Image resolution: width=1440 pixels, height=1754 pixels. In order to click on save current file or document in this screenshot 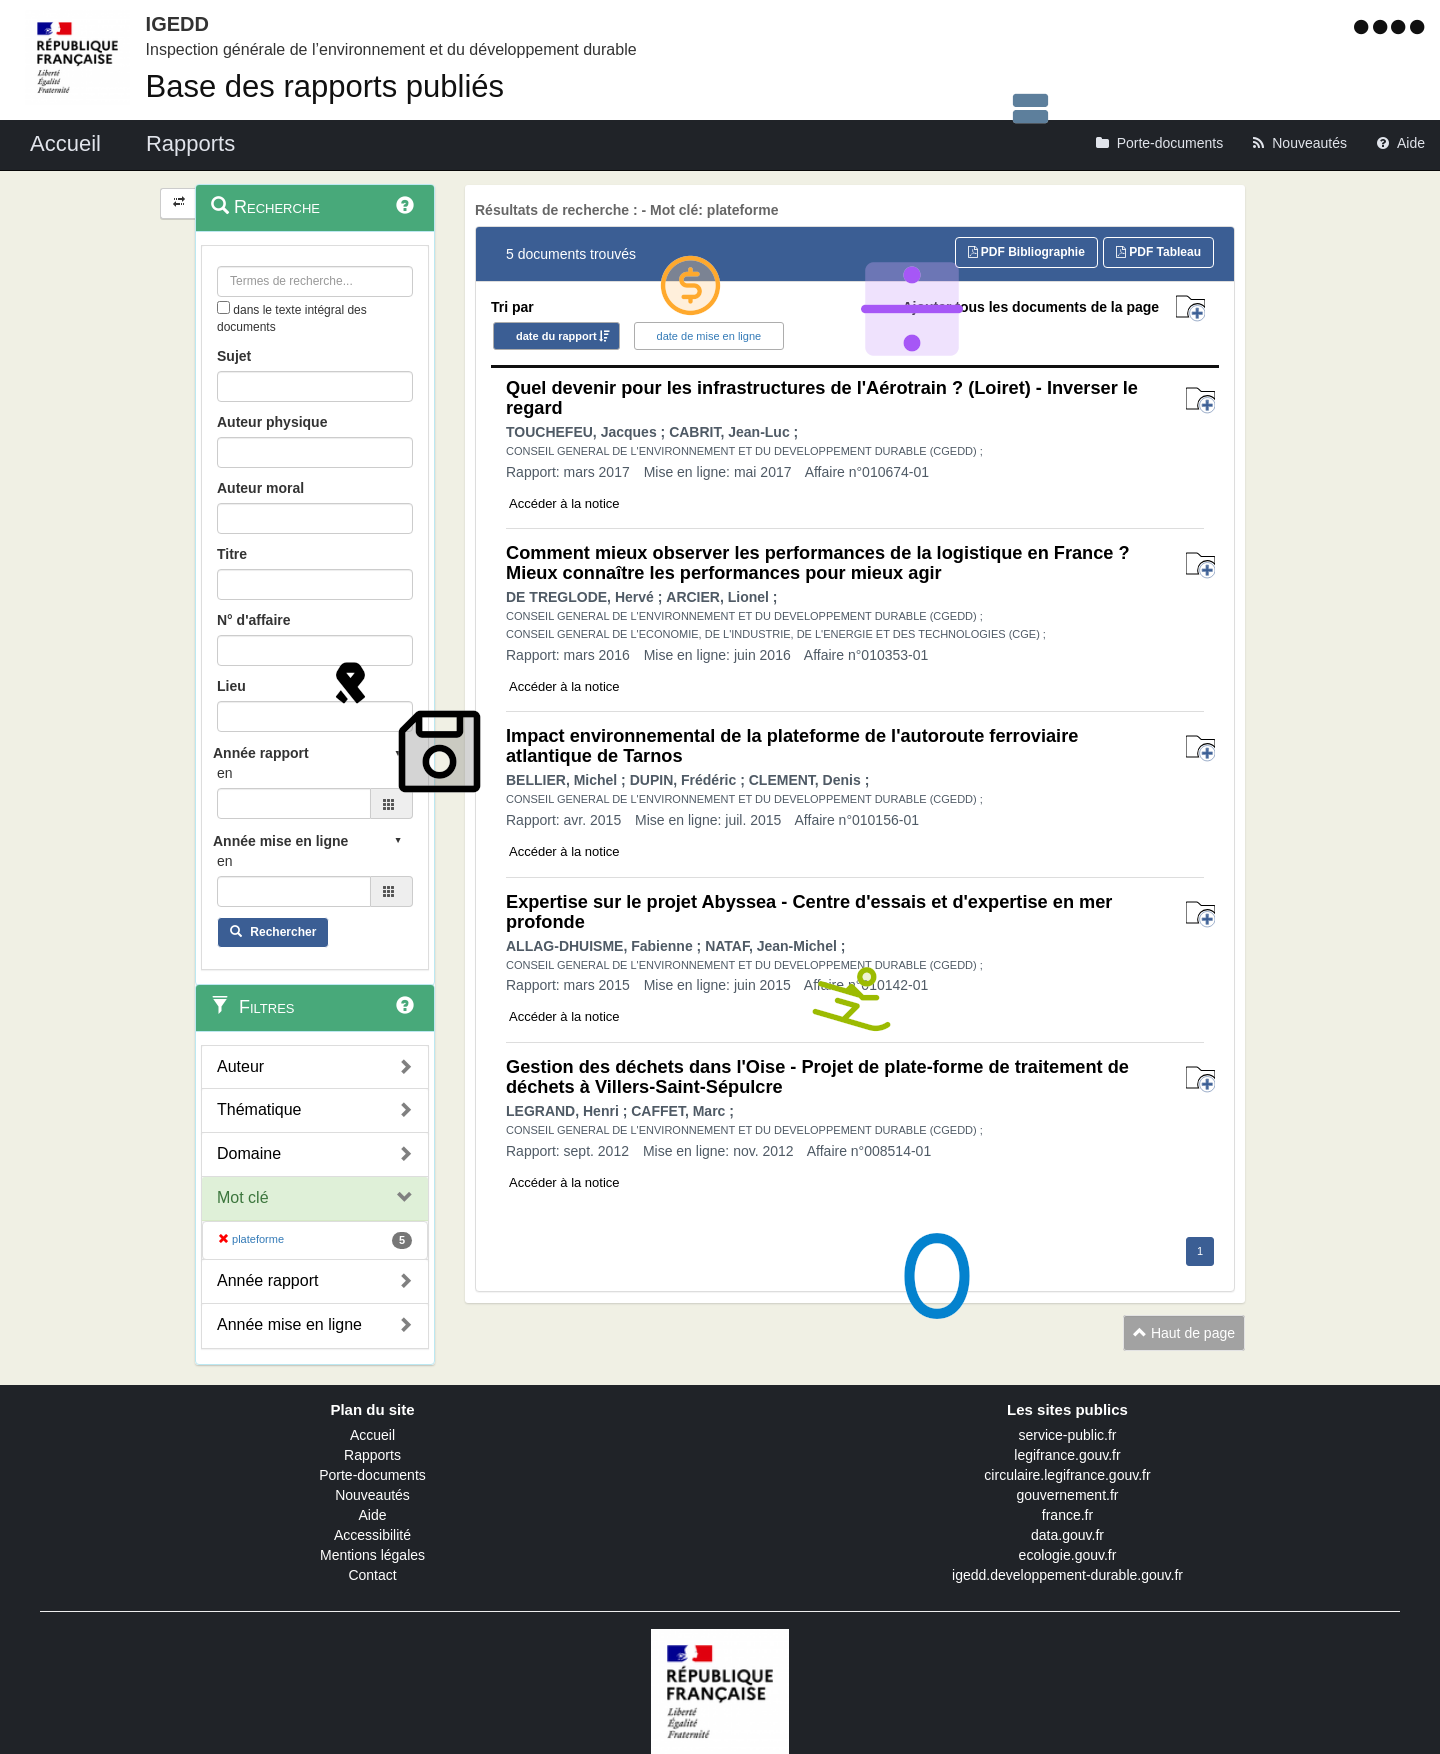, I will do `click(439, 751)`.